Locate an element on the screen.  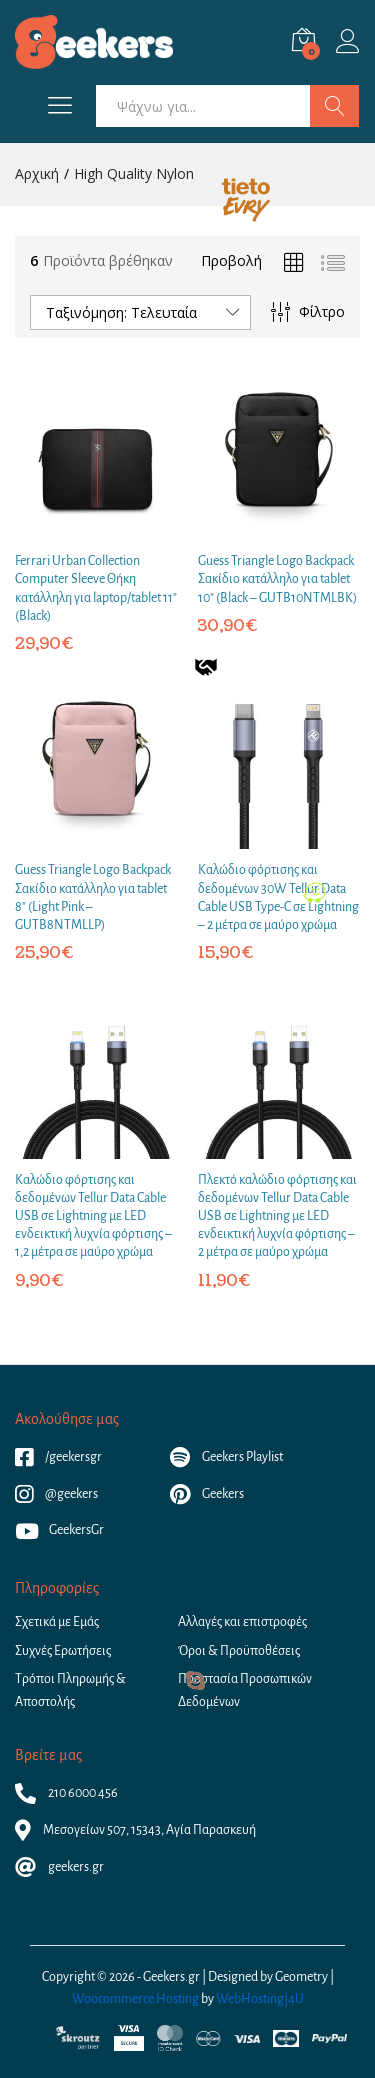
initiate a partnership or collaboration is located at coordinates (206, 667).